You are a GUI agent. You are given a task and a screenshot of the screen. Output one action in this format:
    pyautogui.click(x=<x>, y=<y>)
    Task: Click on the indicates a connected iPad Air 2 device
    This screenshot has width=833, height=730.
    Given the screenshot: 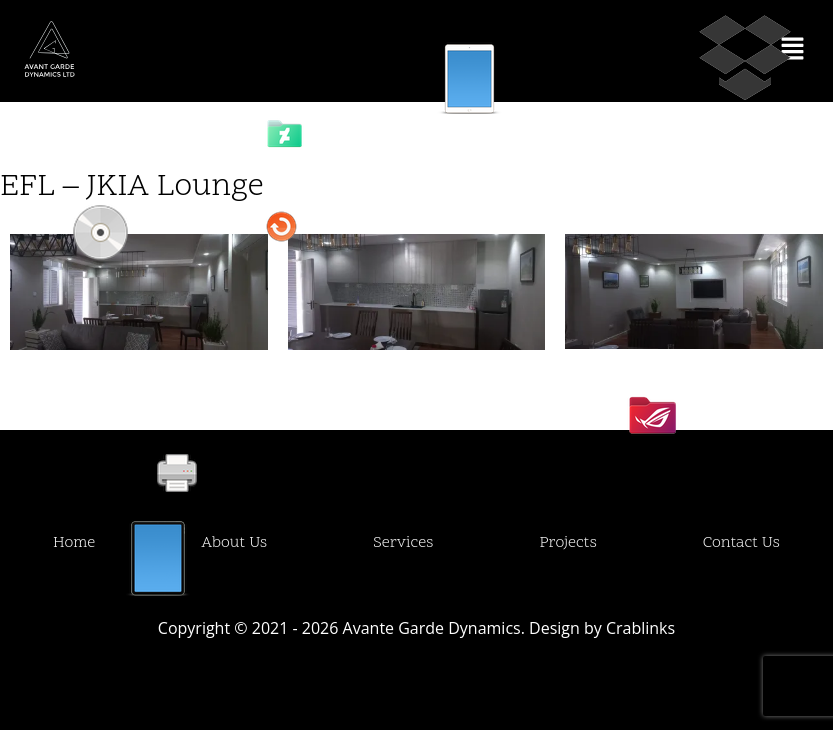 What is the action you would take?
    pyautogui.click(x=469, y=78)
    